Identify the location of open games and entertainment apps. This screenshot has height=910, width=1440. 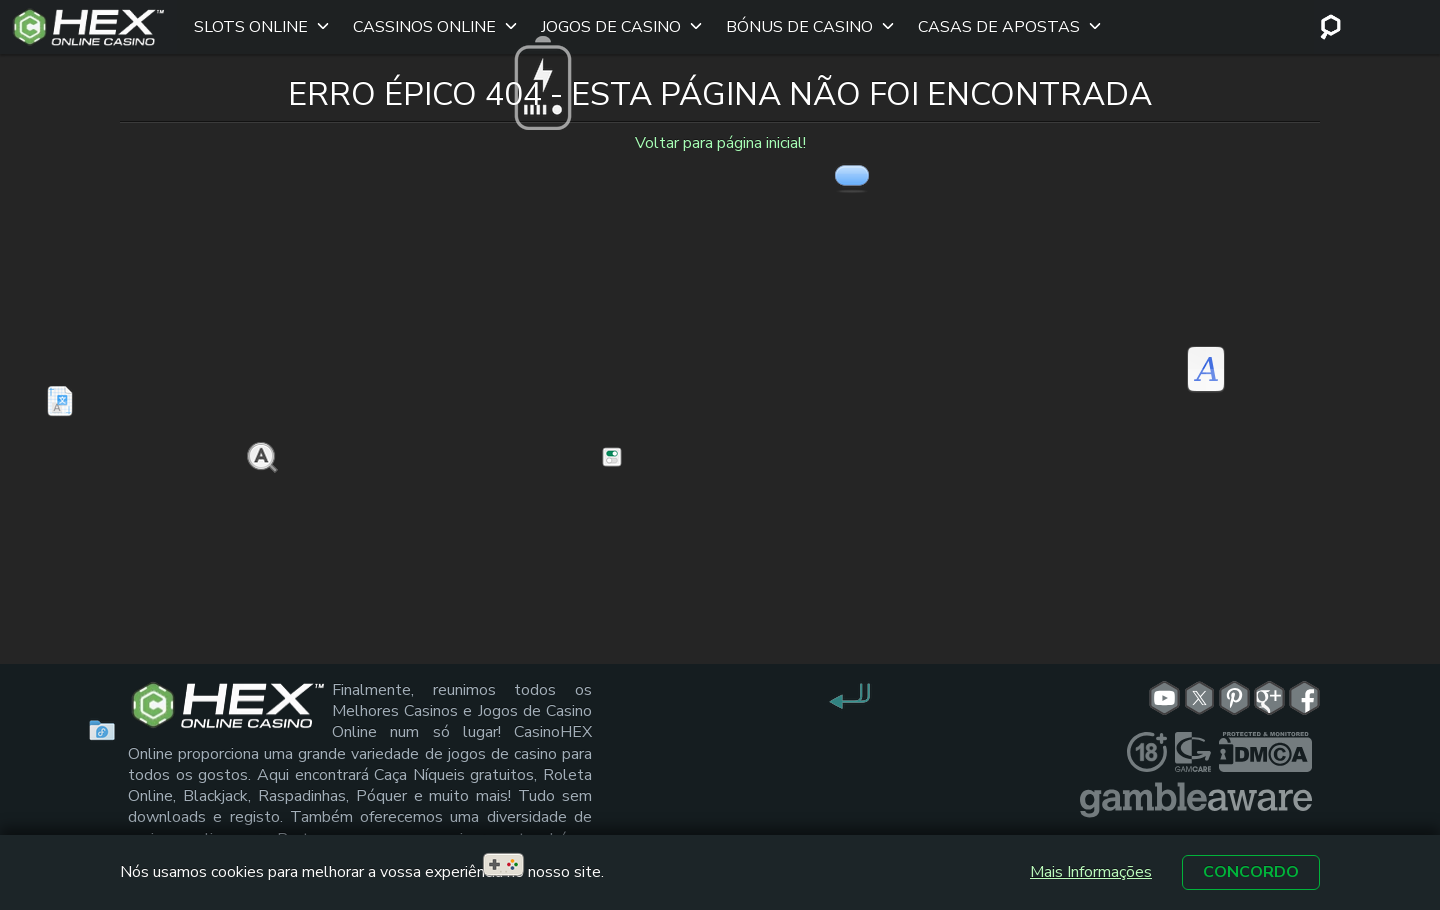
(503, 864).